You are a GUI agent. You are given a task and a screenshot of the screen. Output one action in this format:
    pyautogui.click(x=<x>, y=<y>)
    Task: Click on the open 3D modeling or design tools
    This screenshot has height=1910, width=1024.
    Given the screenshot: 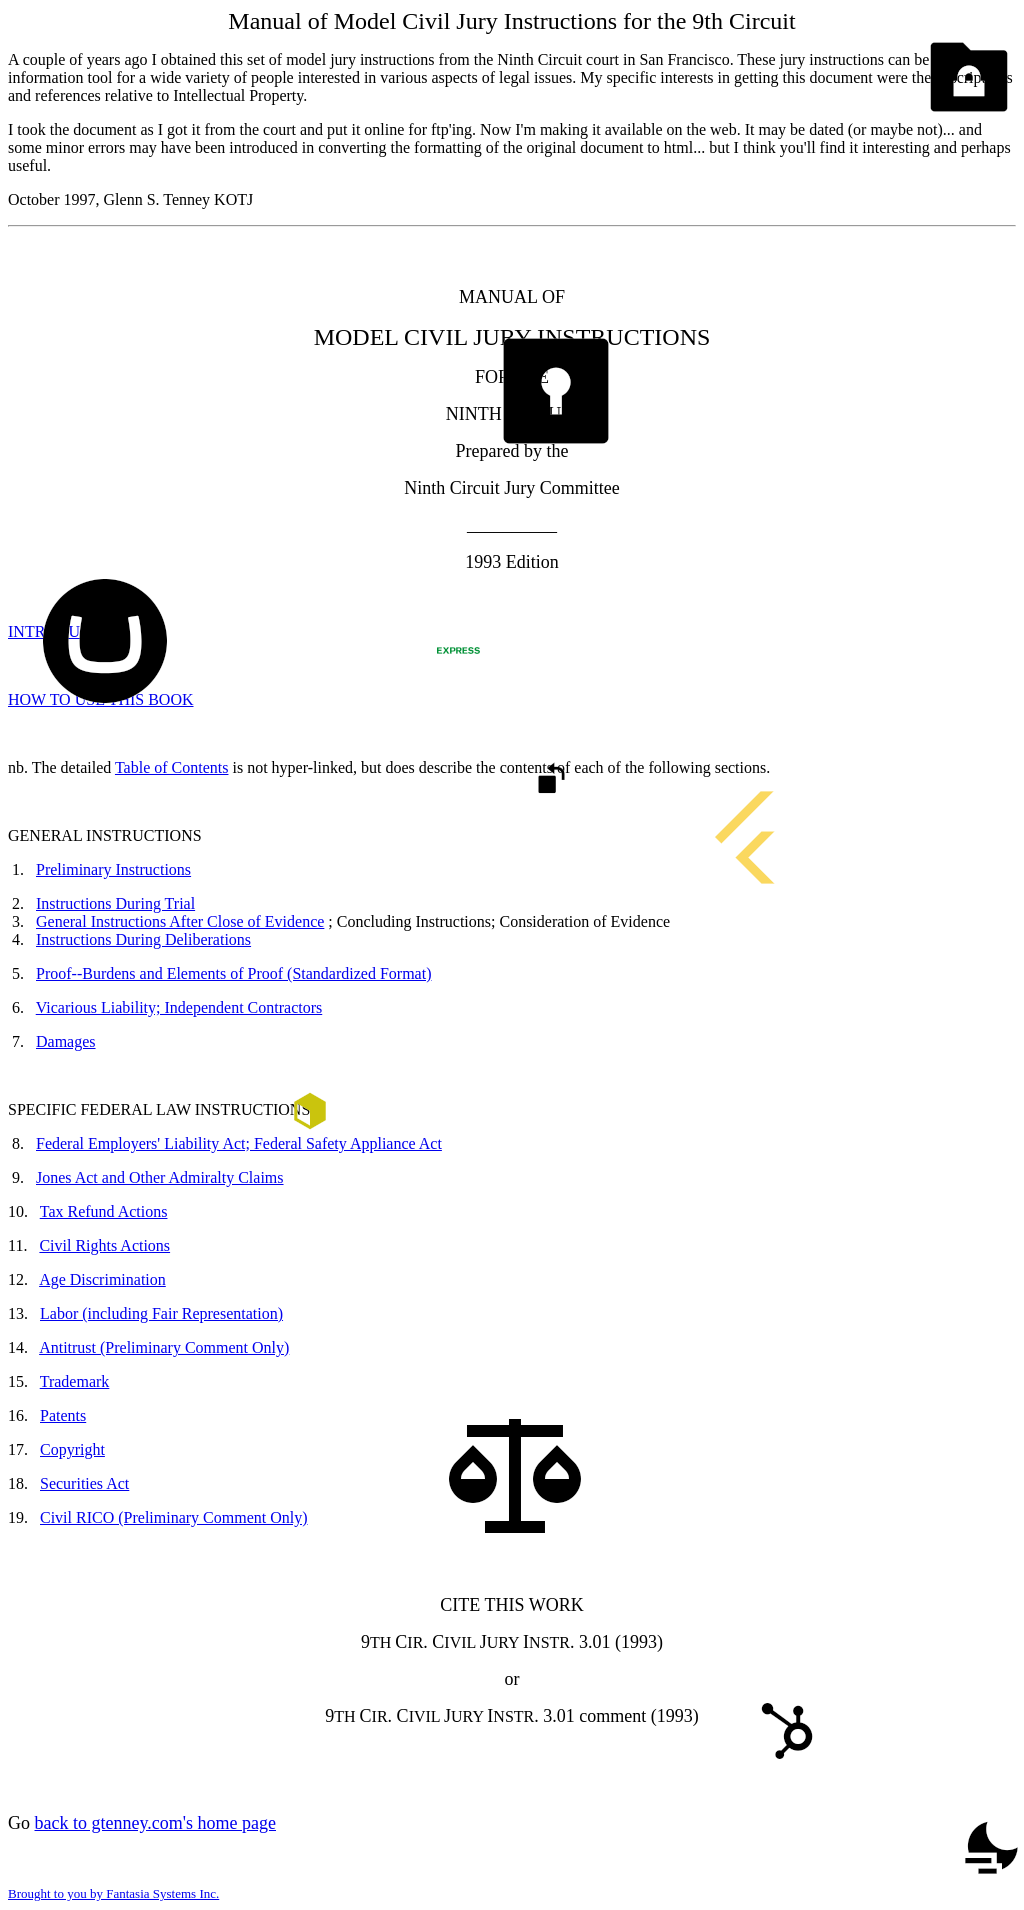 What is the action you would take?
    pyautogui.click(x=310, y=1111)
    